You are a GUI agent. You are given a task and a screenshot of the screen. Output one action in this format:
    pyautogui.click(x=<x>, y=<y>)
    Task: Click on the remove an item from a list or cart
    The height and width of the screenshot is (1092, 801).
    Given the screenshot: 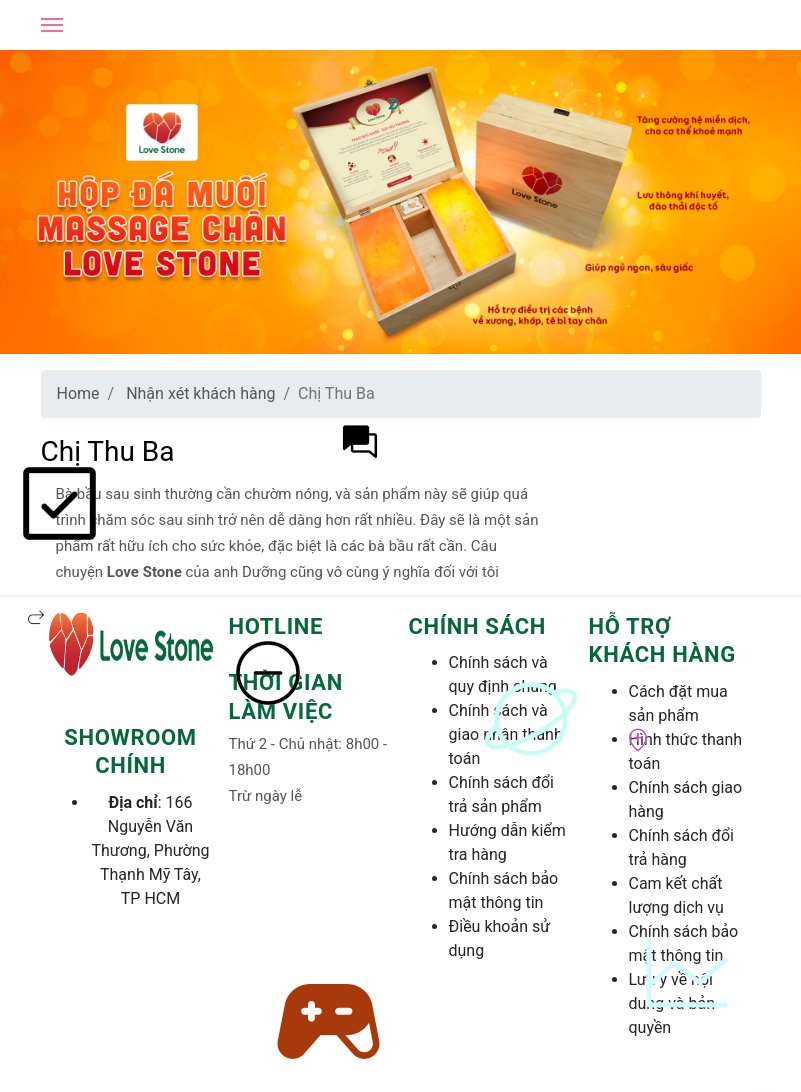 What is the action you would take?
    pyautogui.click(x=268, y=673)
    